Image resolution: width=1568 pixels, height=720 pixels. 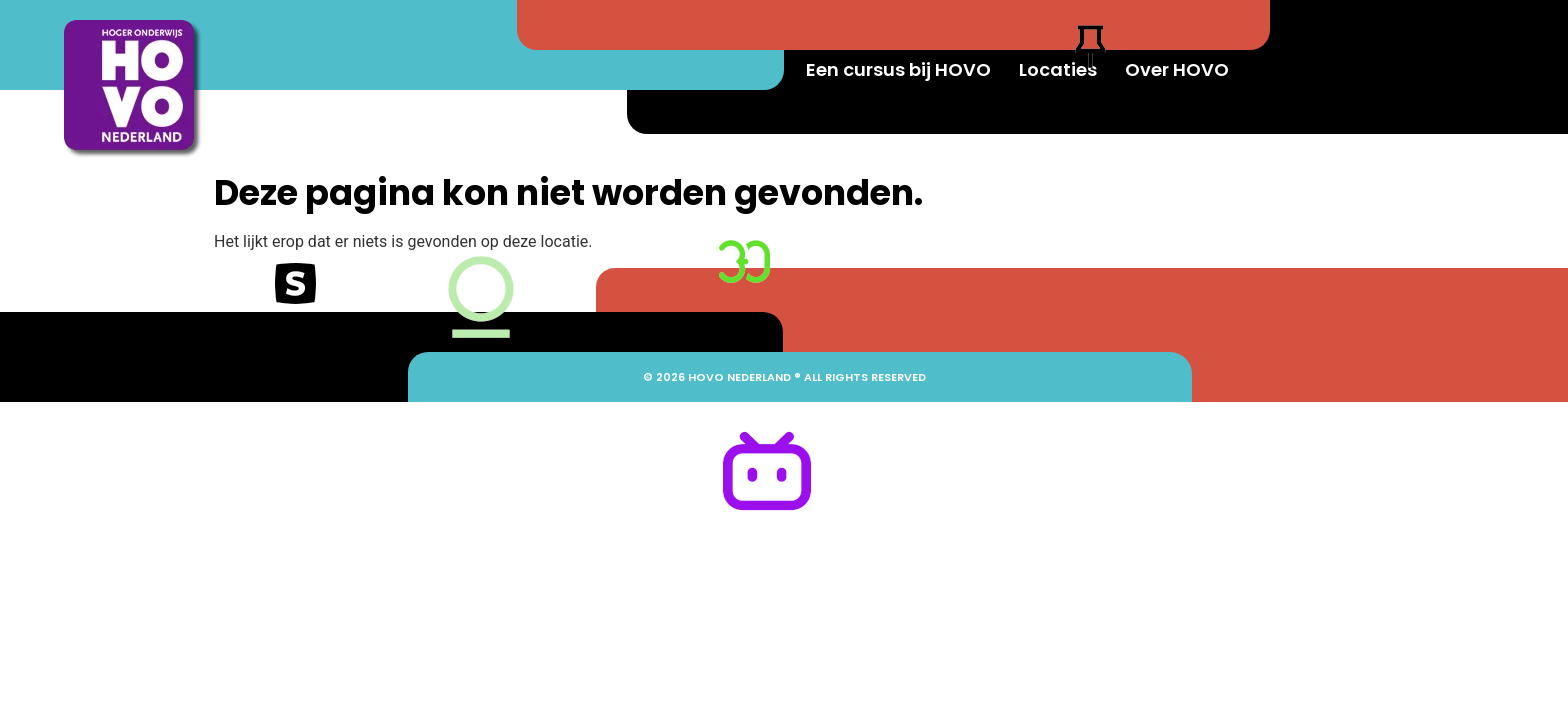 I want to click on view user profile, so click(x=481, y=297).